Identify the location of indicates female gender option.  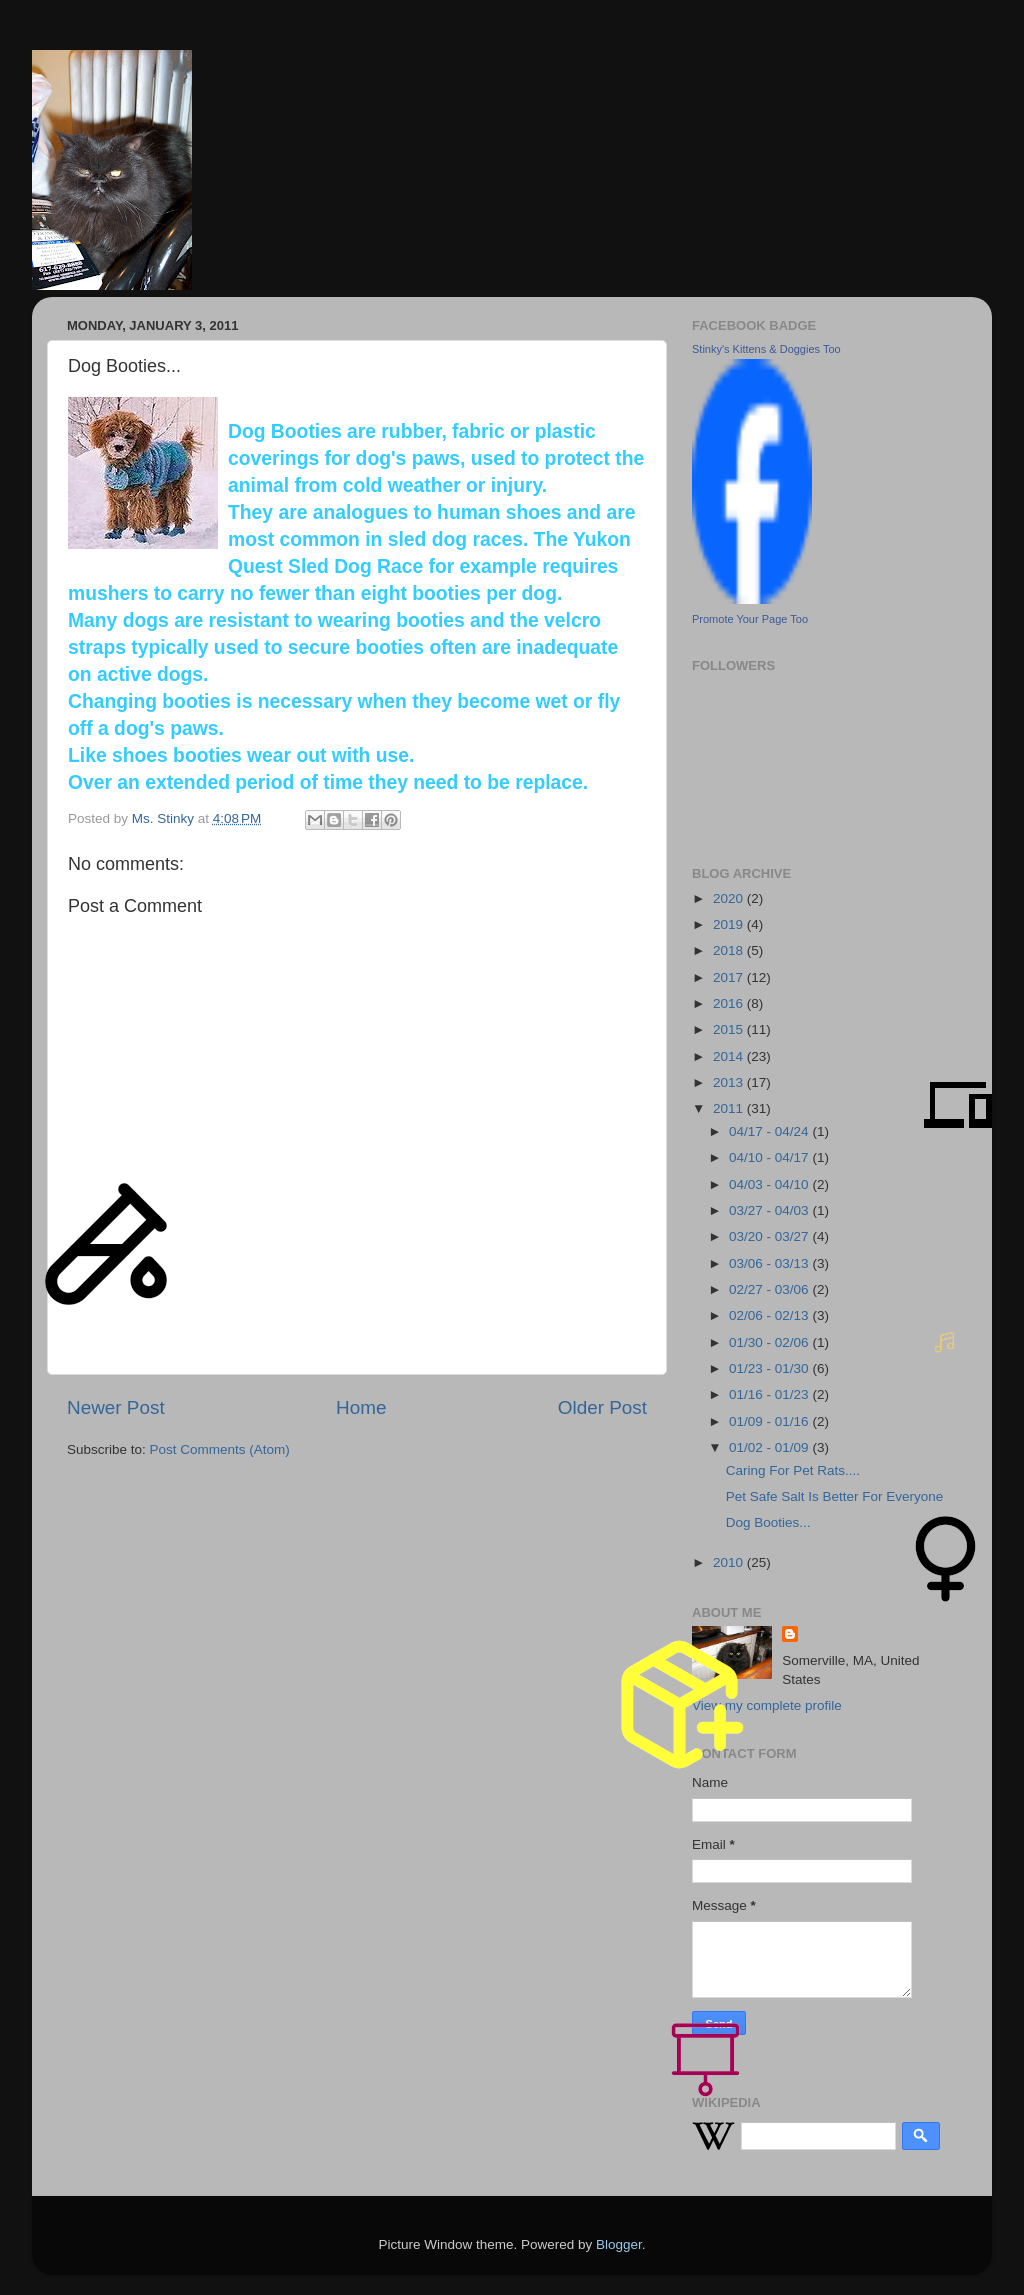
(945, 1557).